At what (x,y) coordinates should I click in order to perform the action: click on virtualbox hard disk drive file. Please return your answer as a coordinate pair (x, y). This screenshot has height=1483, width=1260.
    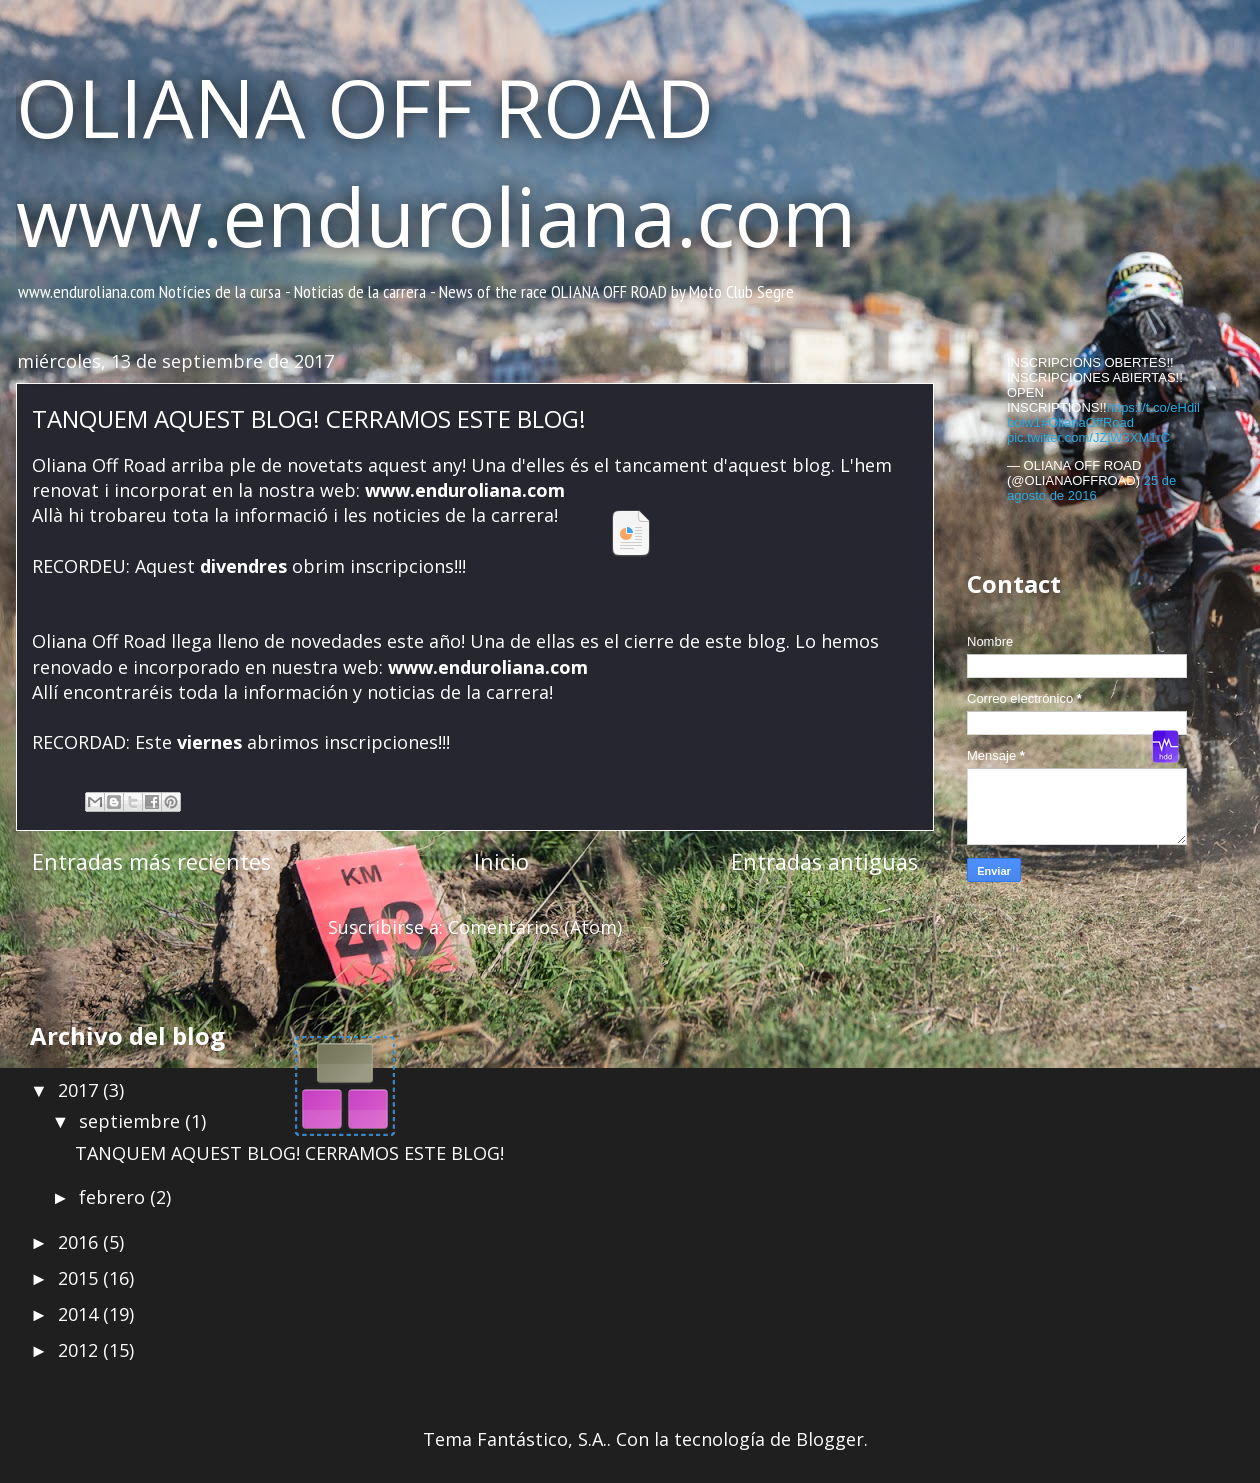
    Looking at the image, I should click on (1165, 746).